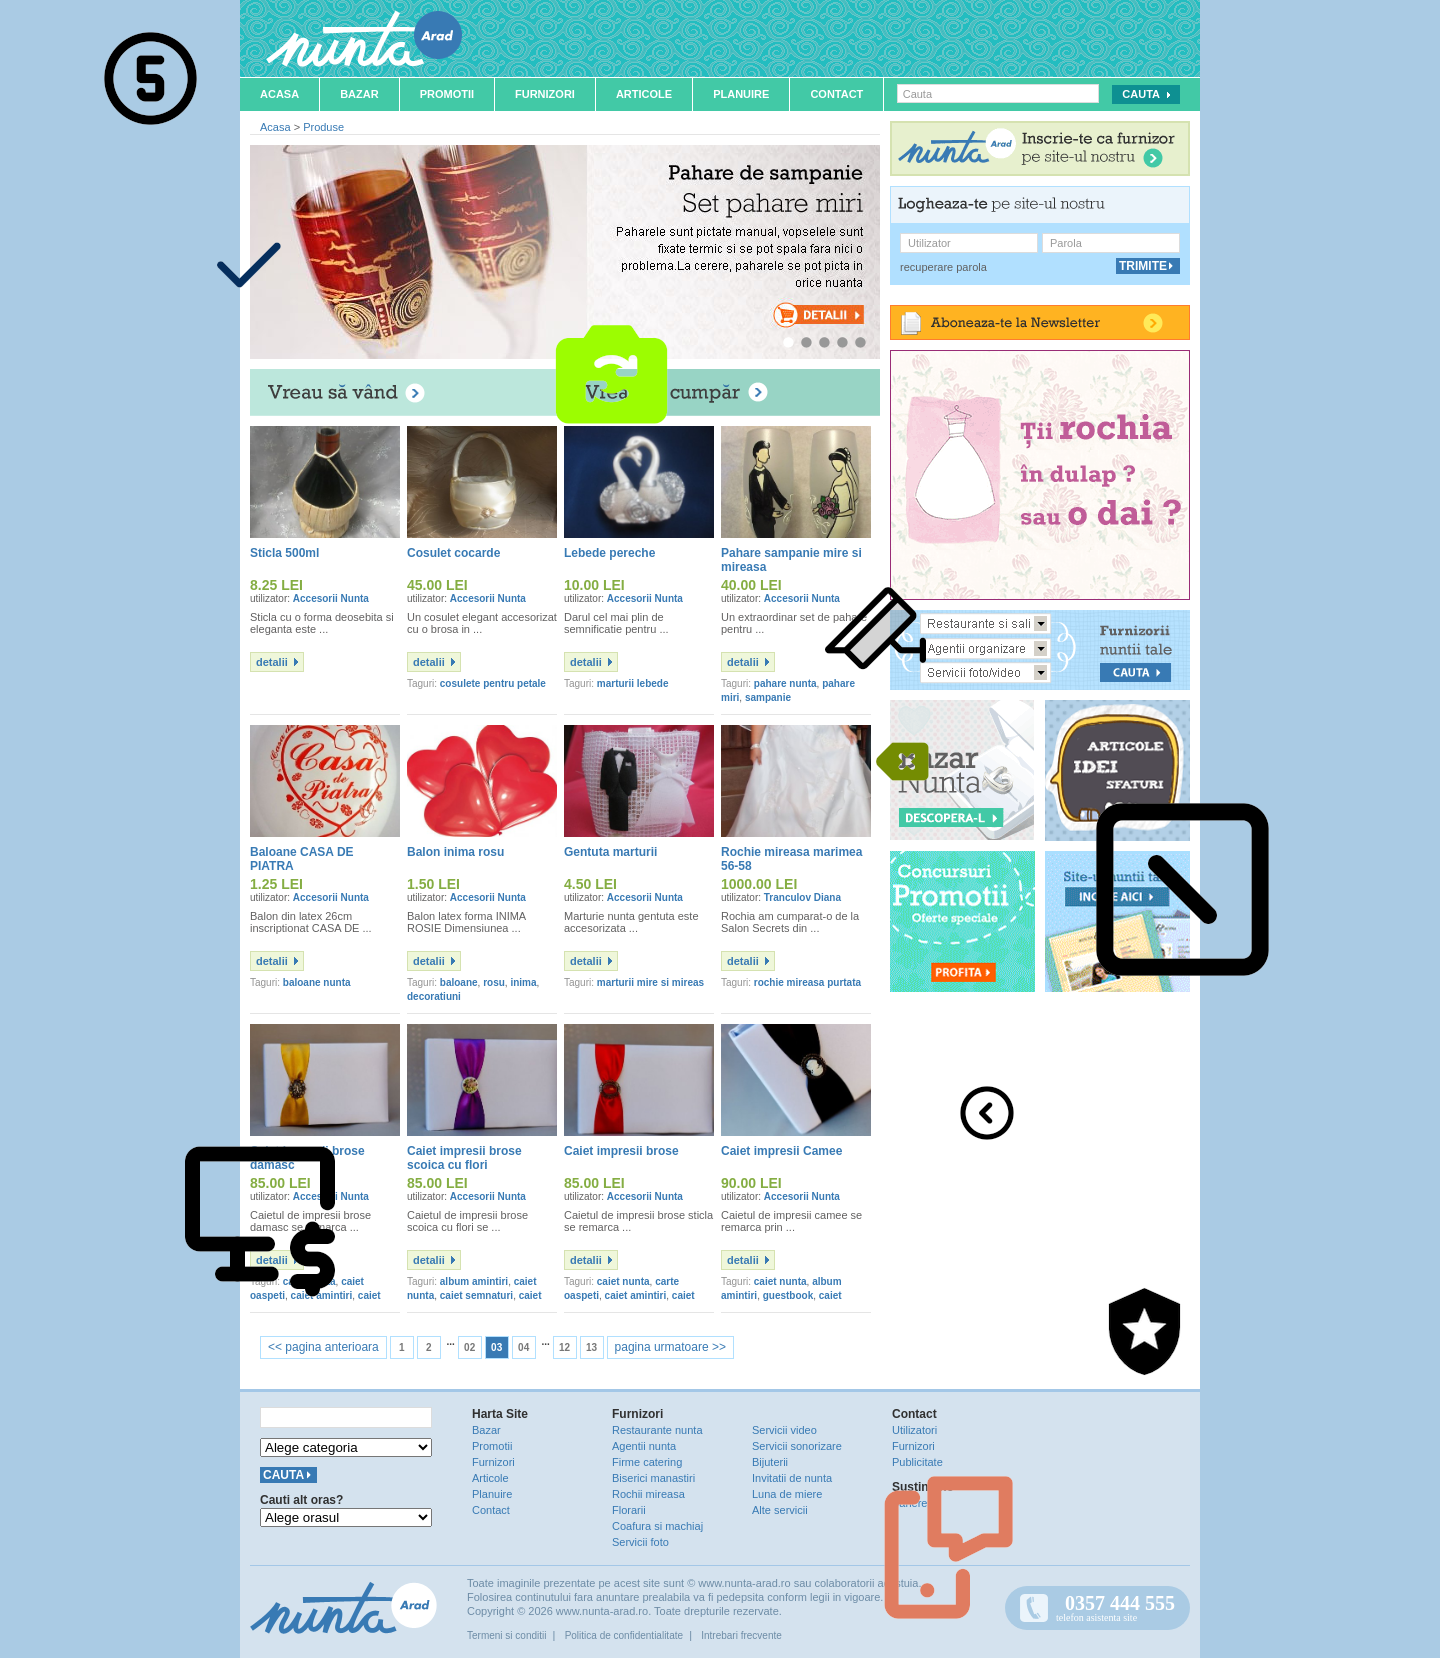 The width and height of the screenshot is (1440, 1658). I want to click on confirm or submit an action, so click(247, 265).